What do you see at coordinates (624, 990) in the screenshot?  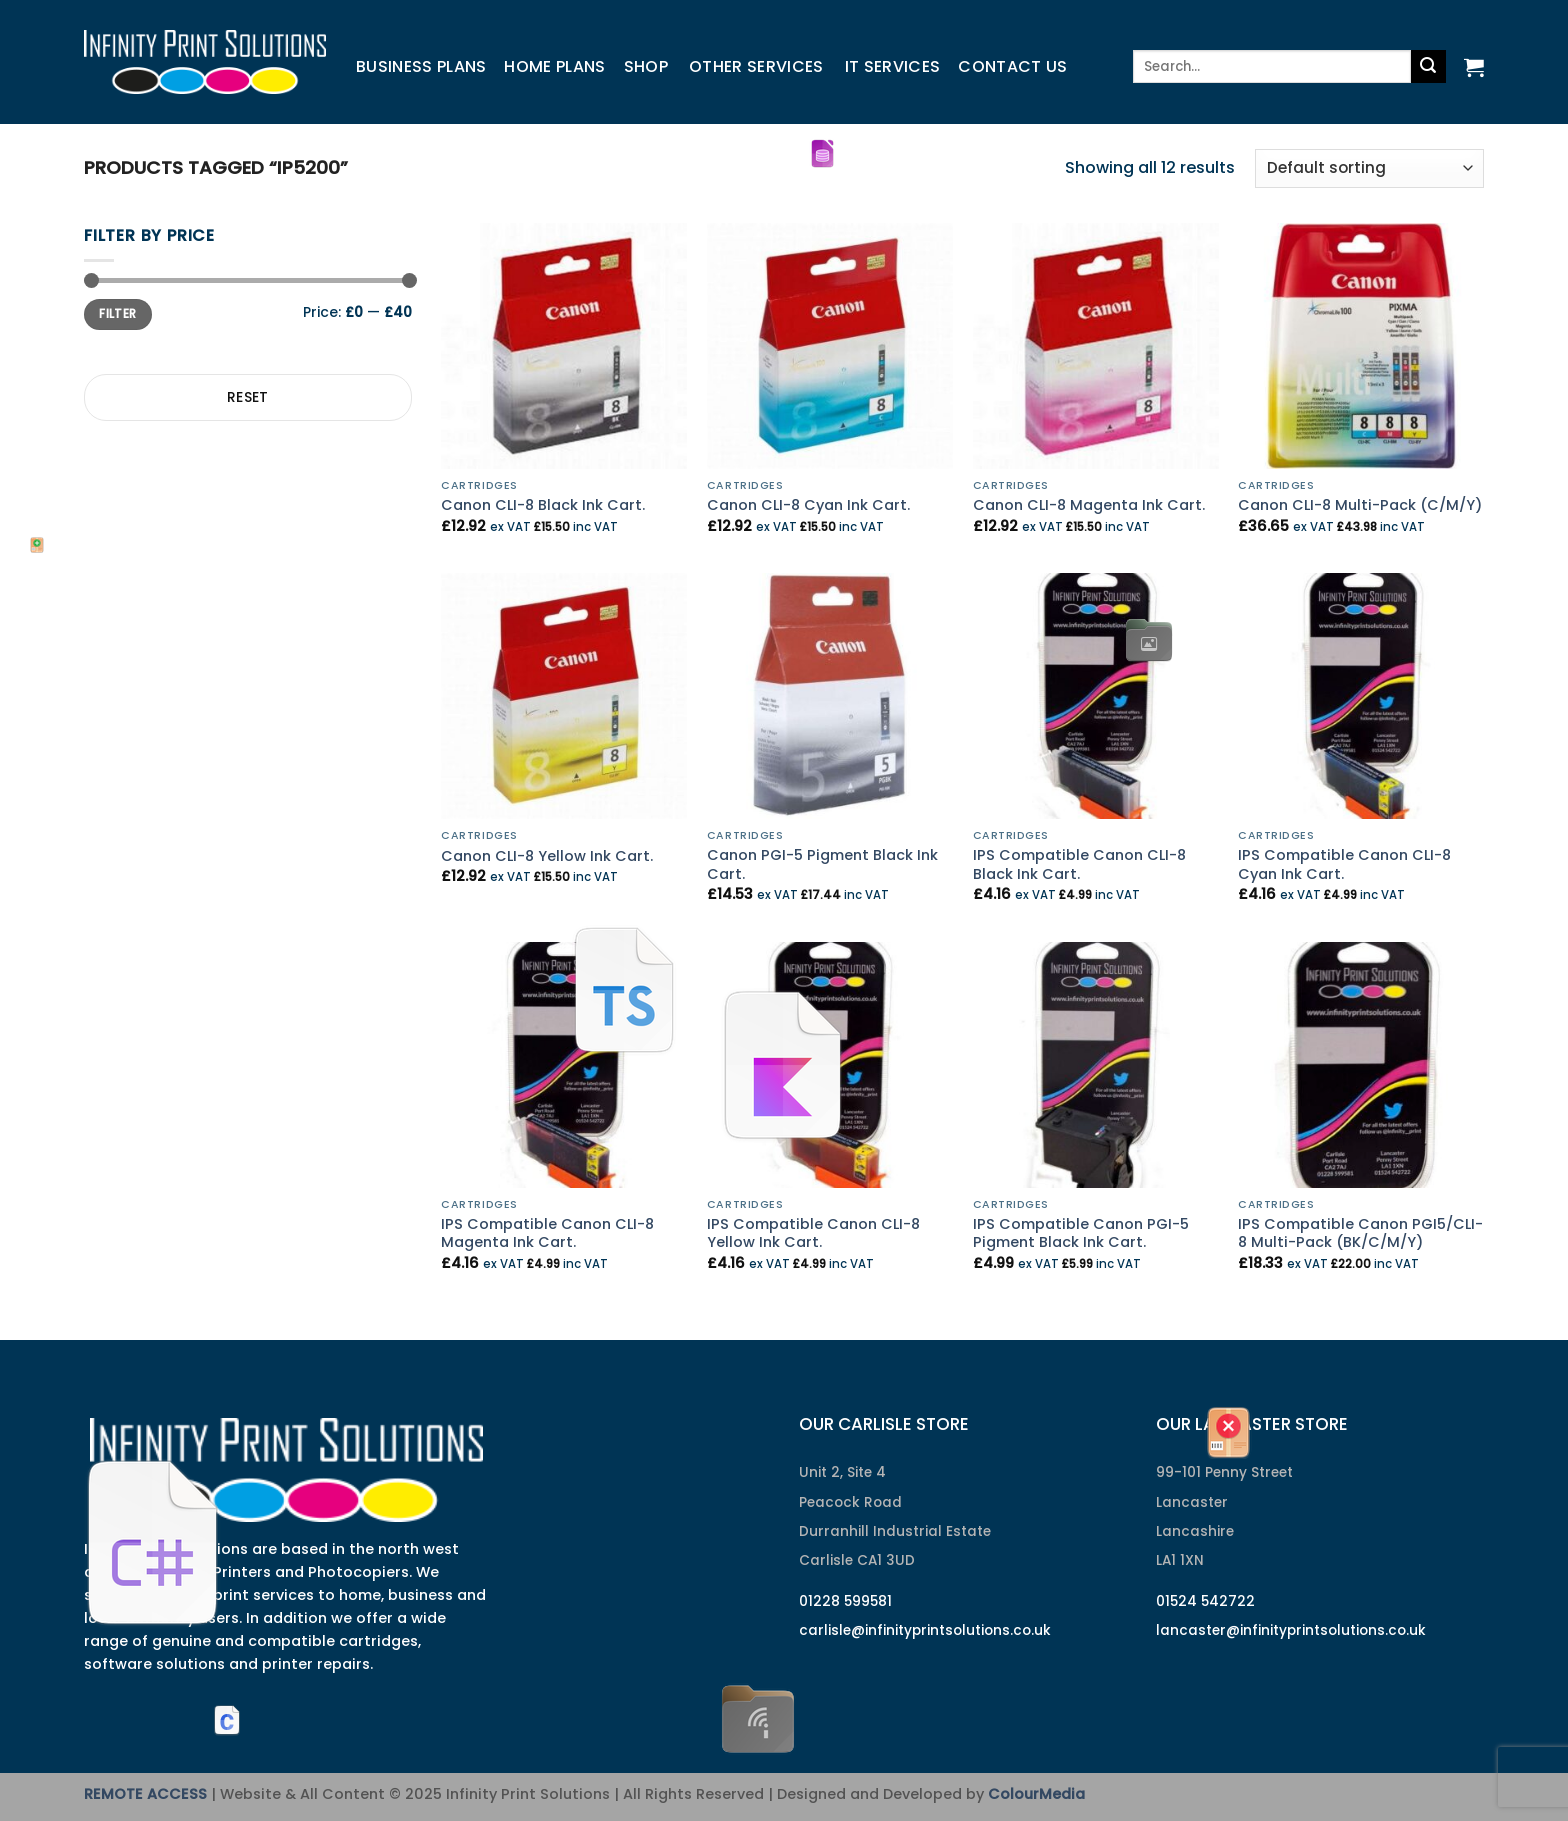 I see `a typescript source code file` at bounding box center [624, 990].